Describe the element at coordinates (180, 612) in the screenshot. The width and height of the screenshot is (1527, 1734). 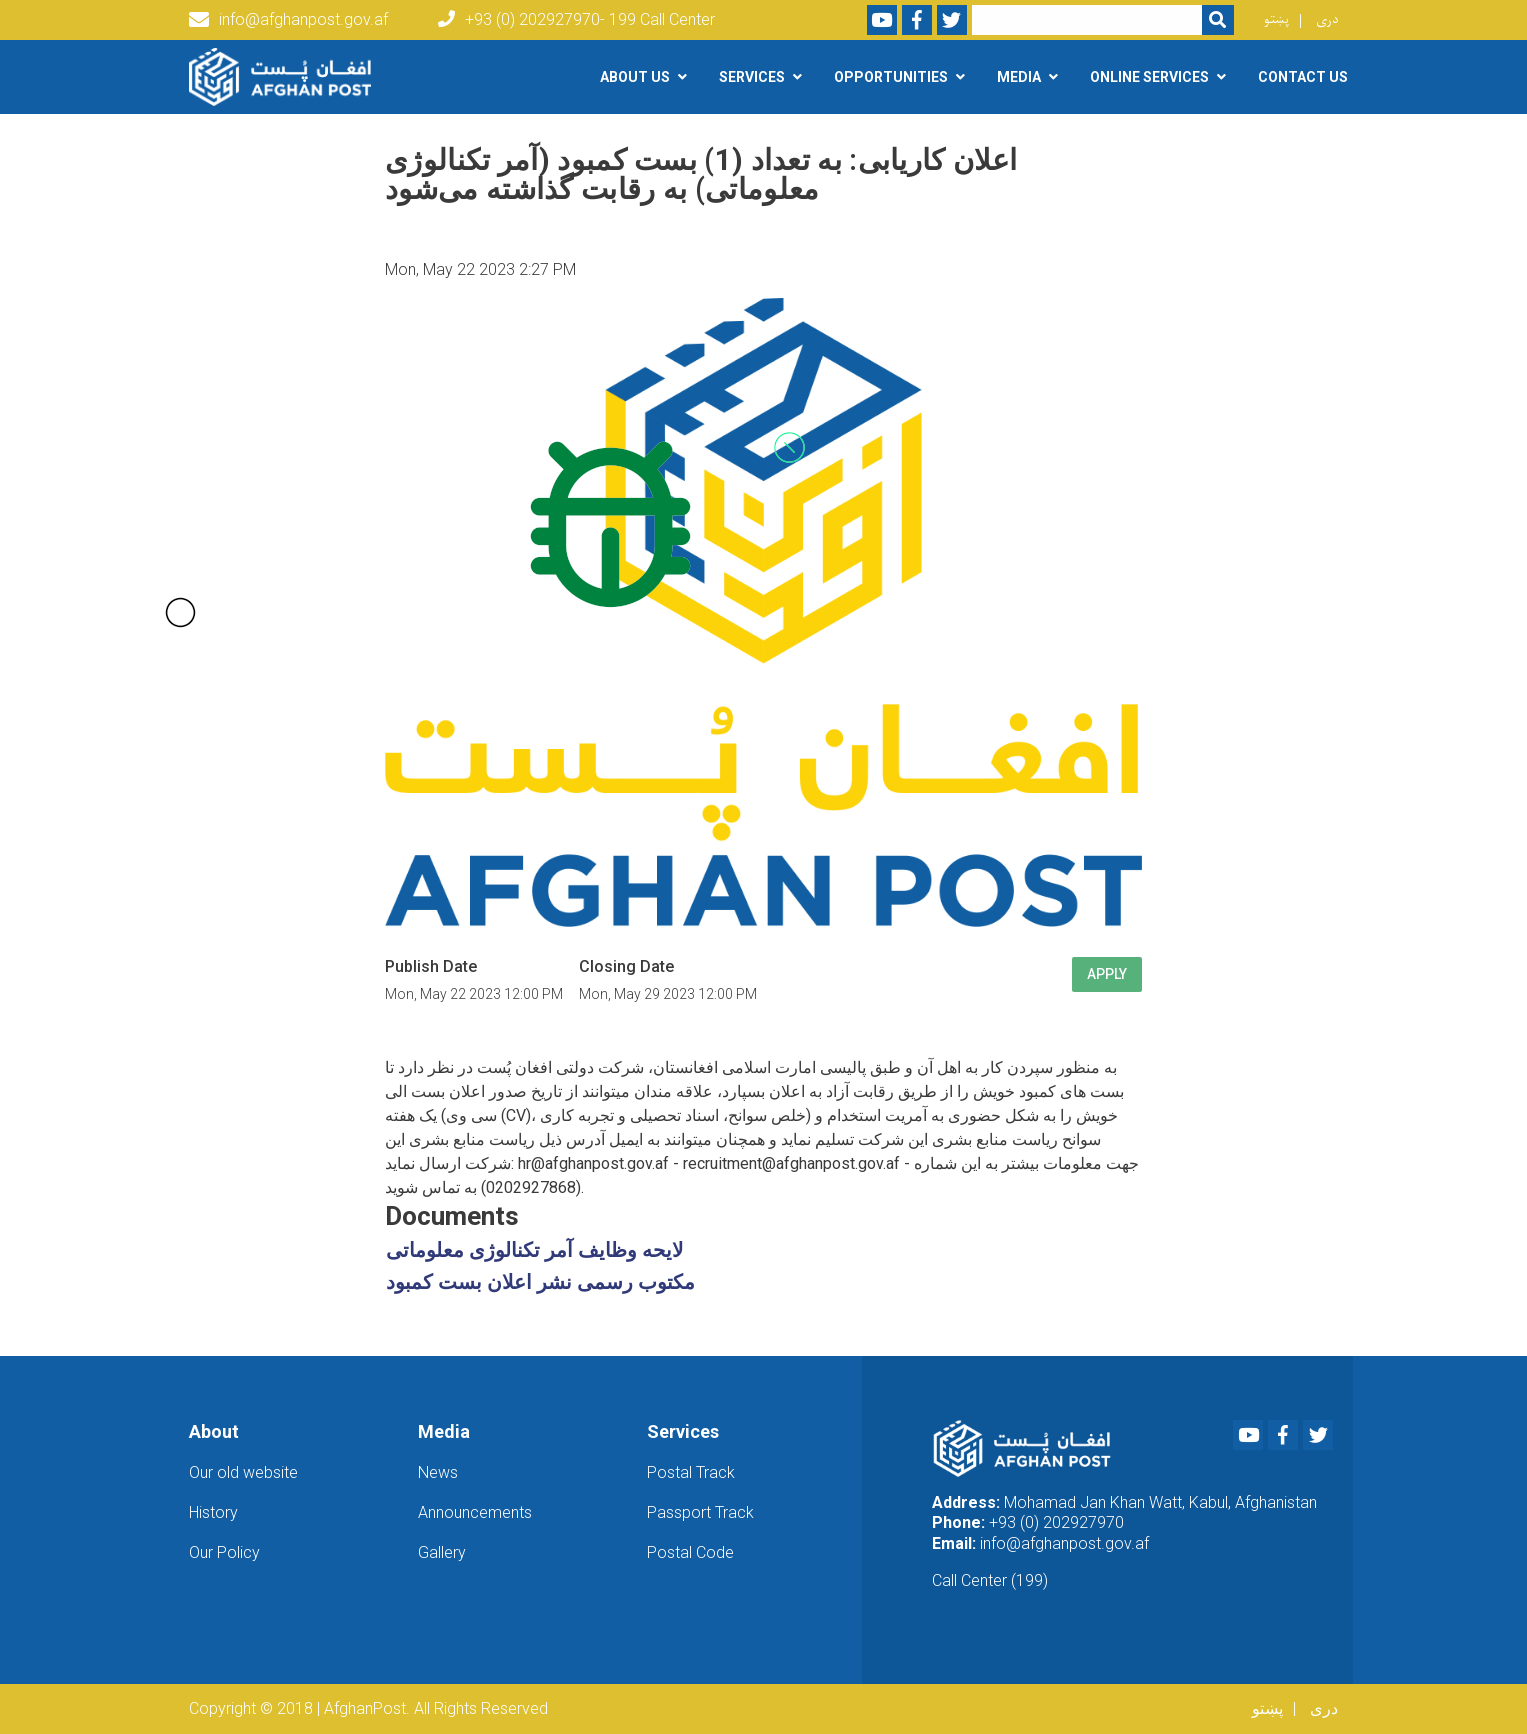
I see `unselected option in a radio button group` at that location.